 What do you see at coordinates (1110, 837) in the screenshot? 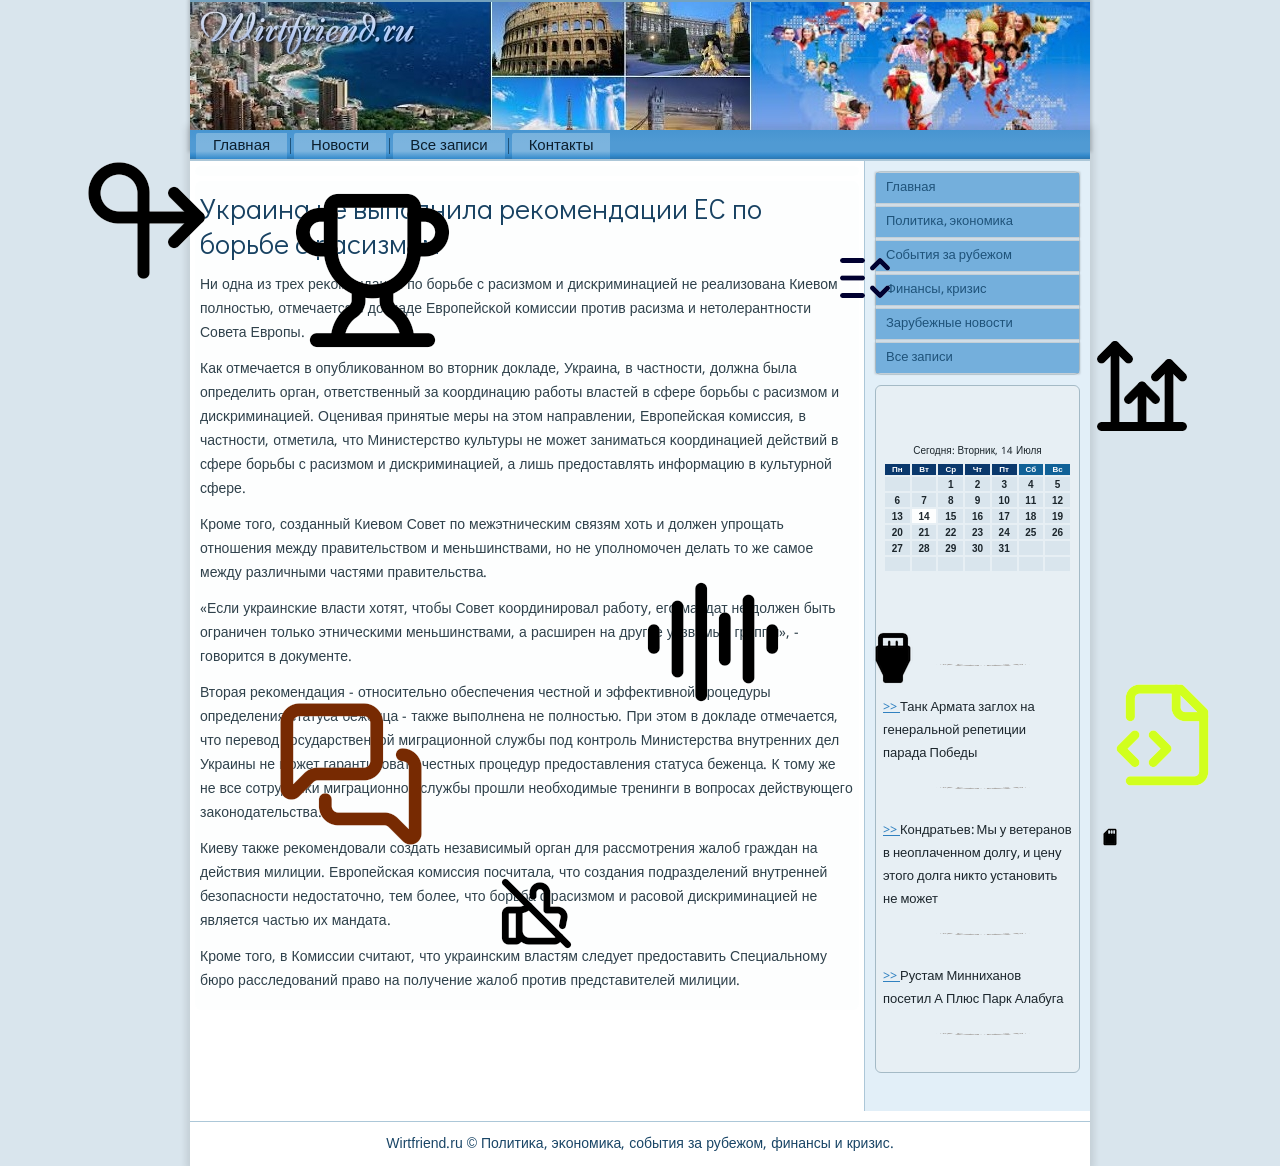
I see `access external storage or sd card` at bounding box center [1110, 837].